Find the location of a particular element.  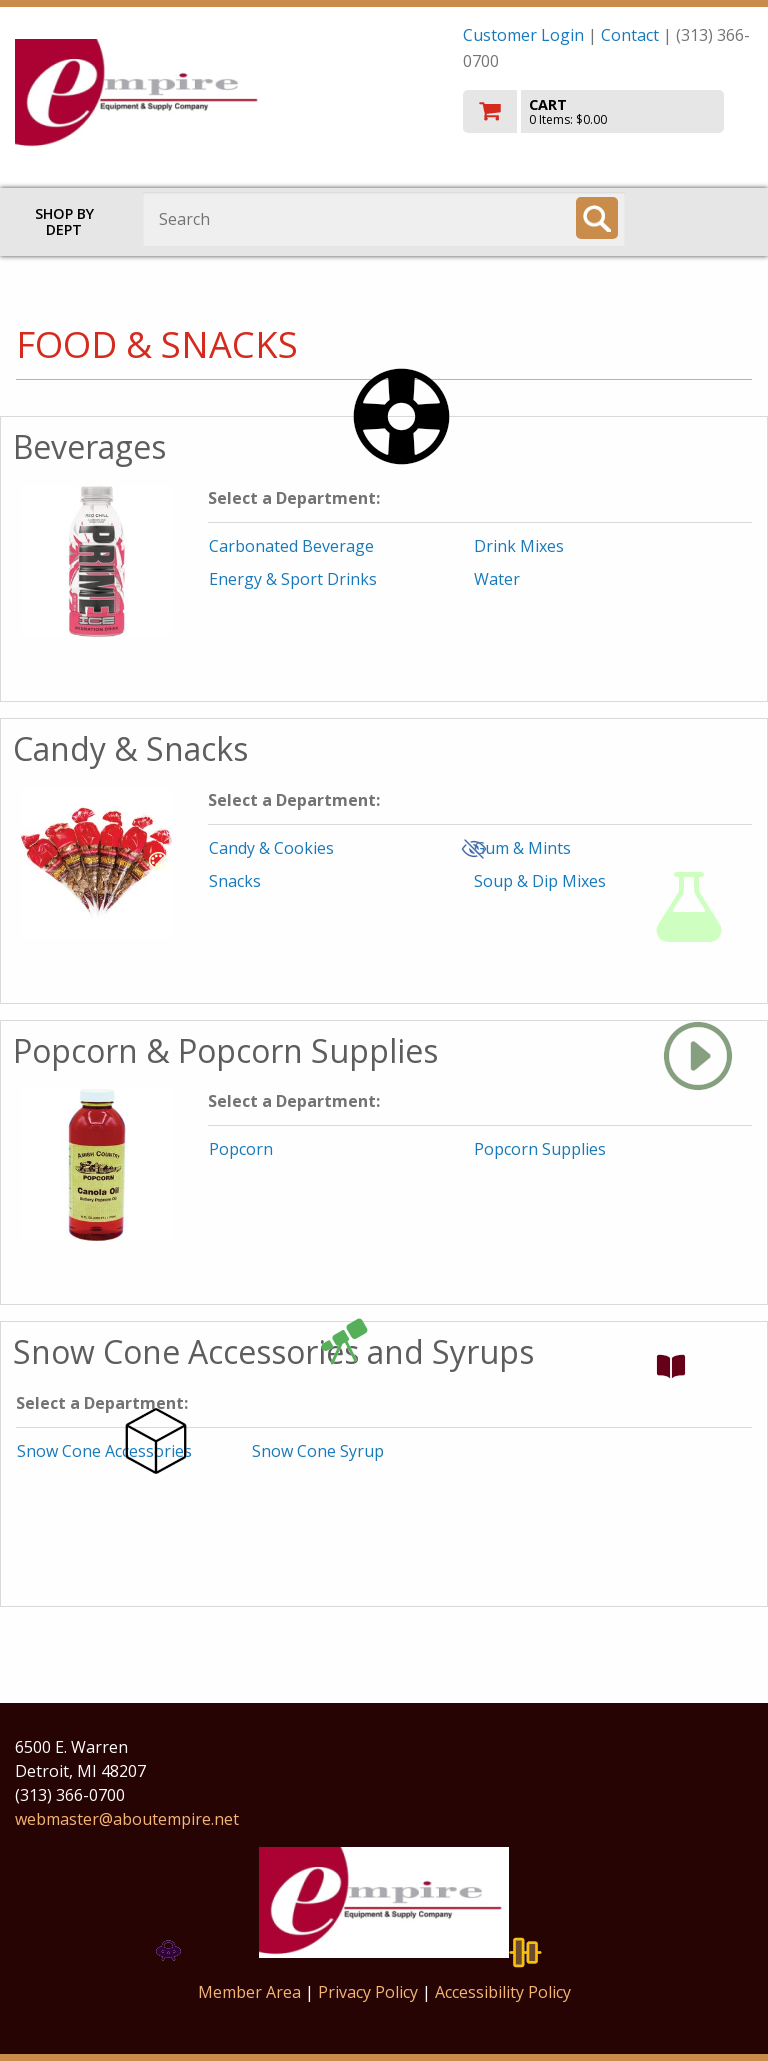

access sci-fi or space-themed content is located at coordinates (168, 1950).